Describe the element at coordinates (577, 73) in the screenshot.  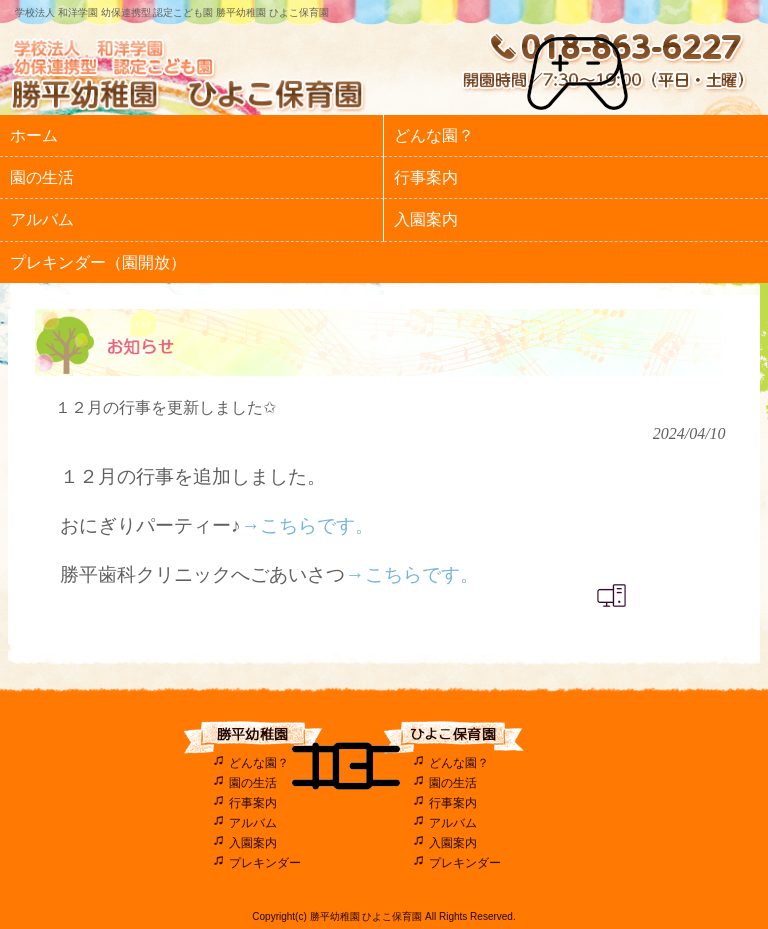
I see `access gaming features or games library` at that location.